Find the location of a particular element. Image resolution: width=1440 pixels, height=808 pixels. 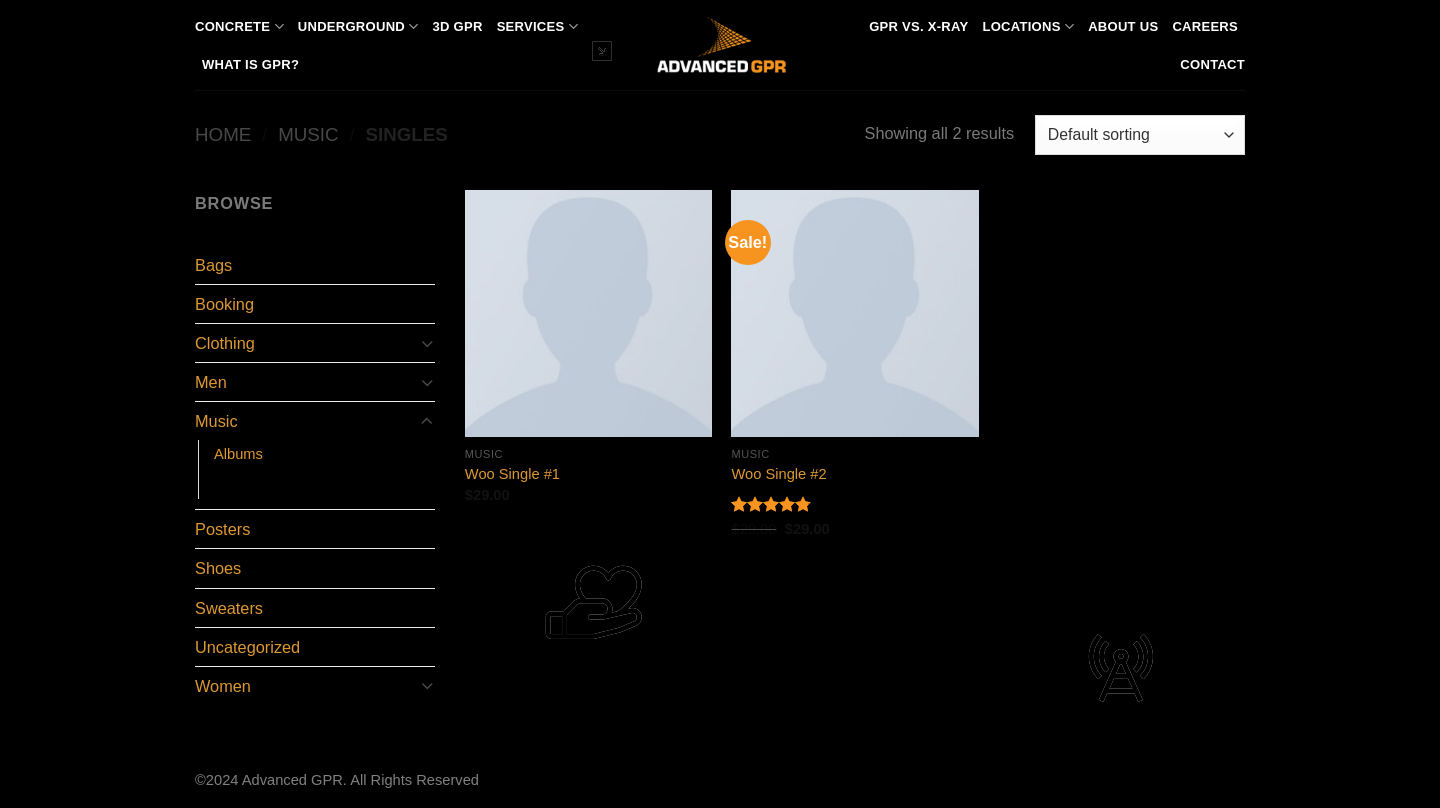

indicates active broadcast or streaming status is located at coordinates (1118, 668).